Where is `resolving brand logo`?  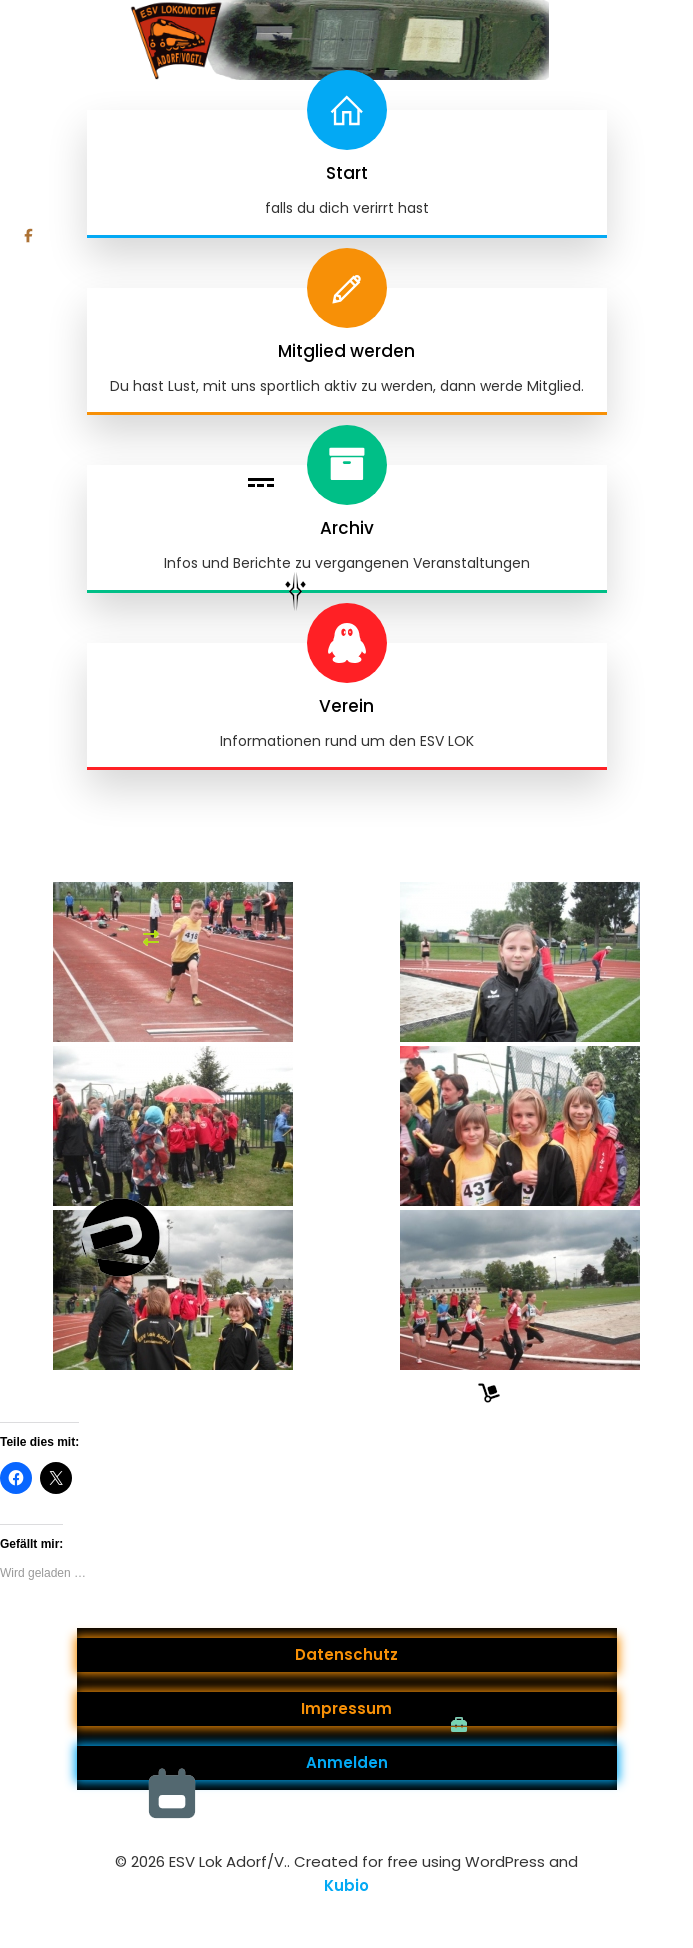 resolving brand logo is located at coordinates (120, 1237).